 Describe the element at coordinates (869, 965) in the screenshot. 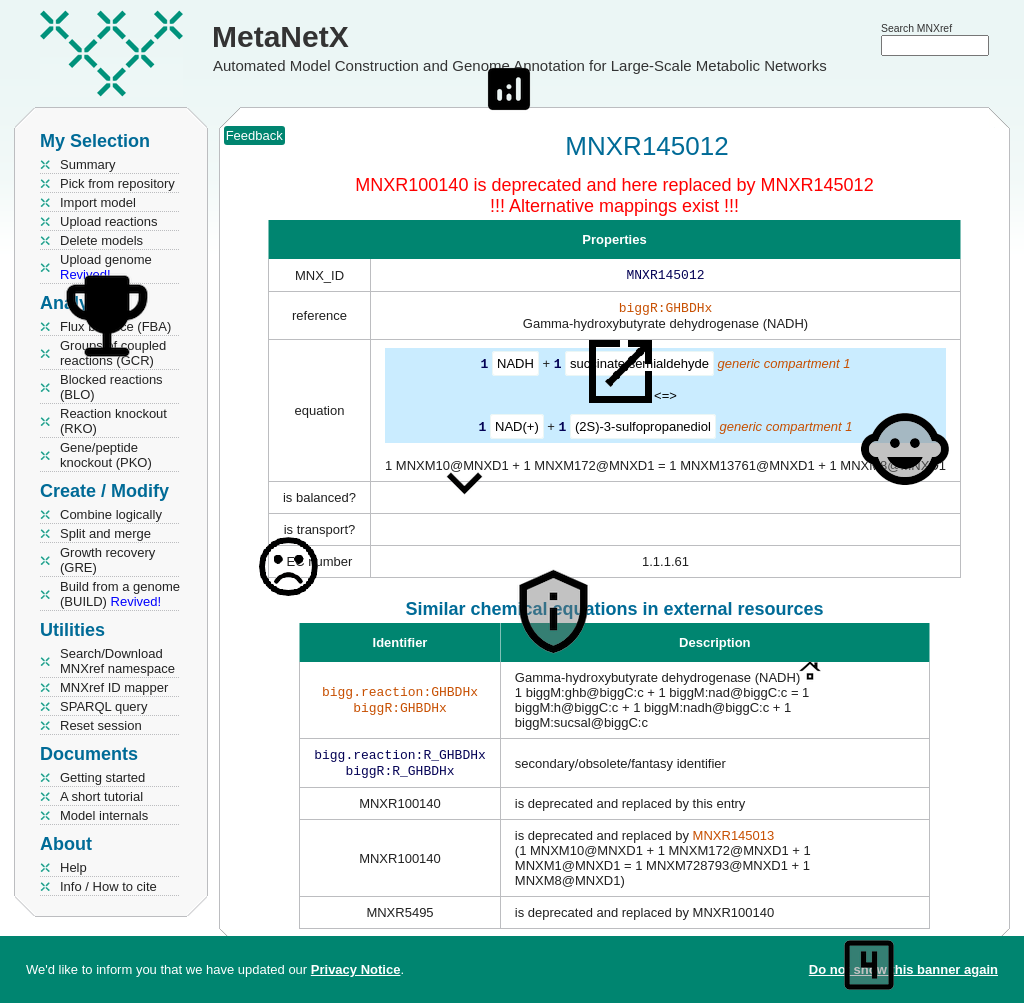

I see `select image filter or effect number 4` at that location.